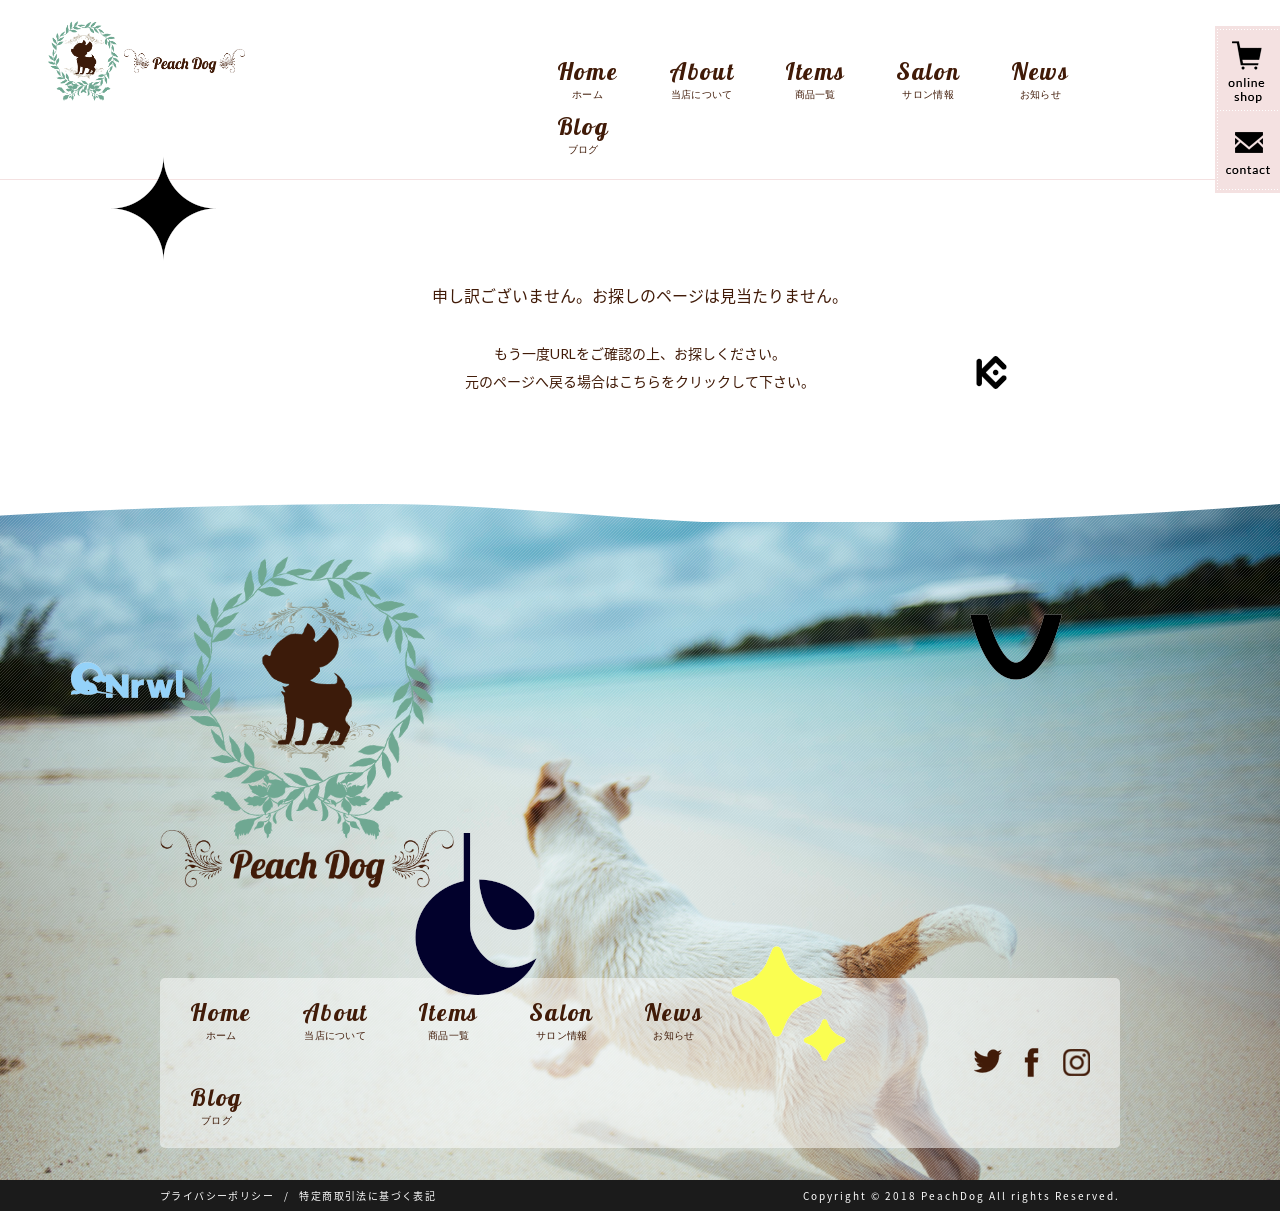 The image size is (1280, 1211). Describe the element at coordinates (476, 914) in the screenshot. I see `link to CNES (French space agency) website` at that location.